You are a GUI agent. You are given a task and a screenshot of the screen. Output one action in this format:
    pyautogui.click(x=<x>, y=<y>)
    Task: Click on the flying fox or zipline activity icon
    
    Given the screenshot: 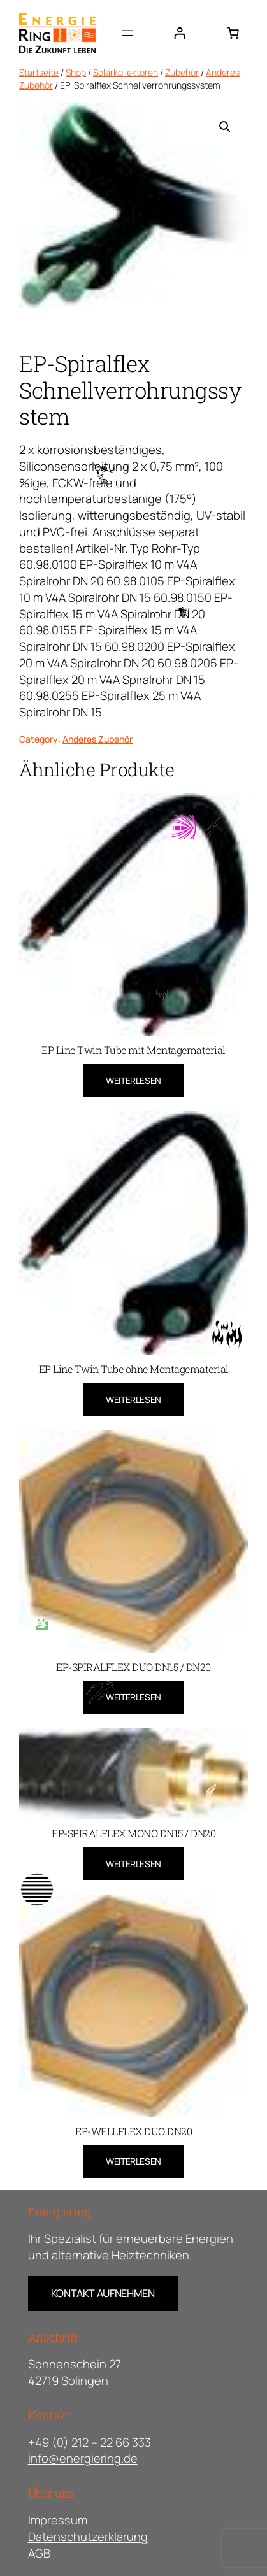 What is the action you would take?
    pyautogui.click(x=102, y=475)
    